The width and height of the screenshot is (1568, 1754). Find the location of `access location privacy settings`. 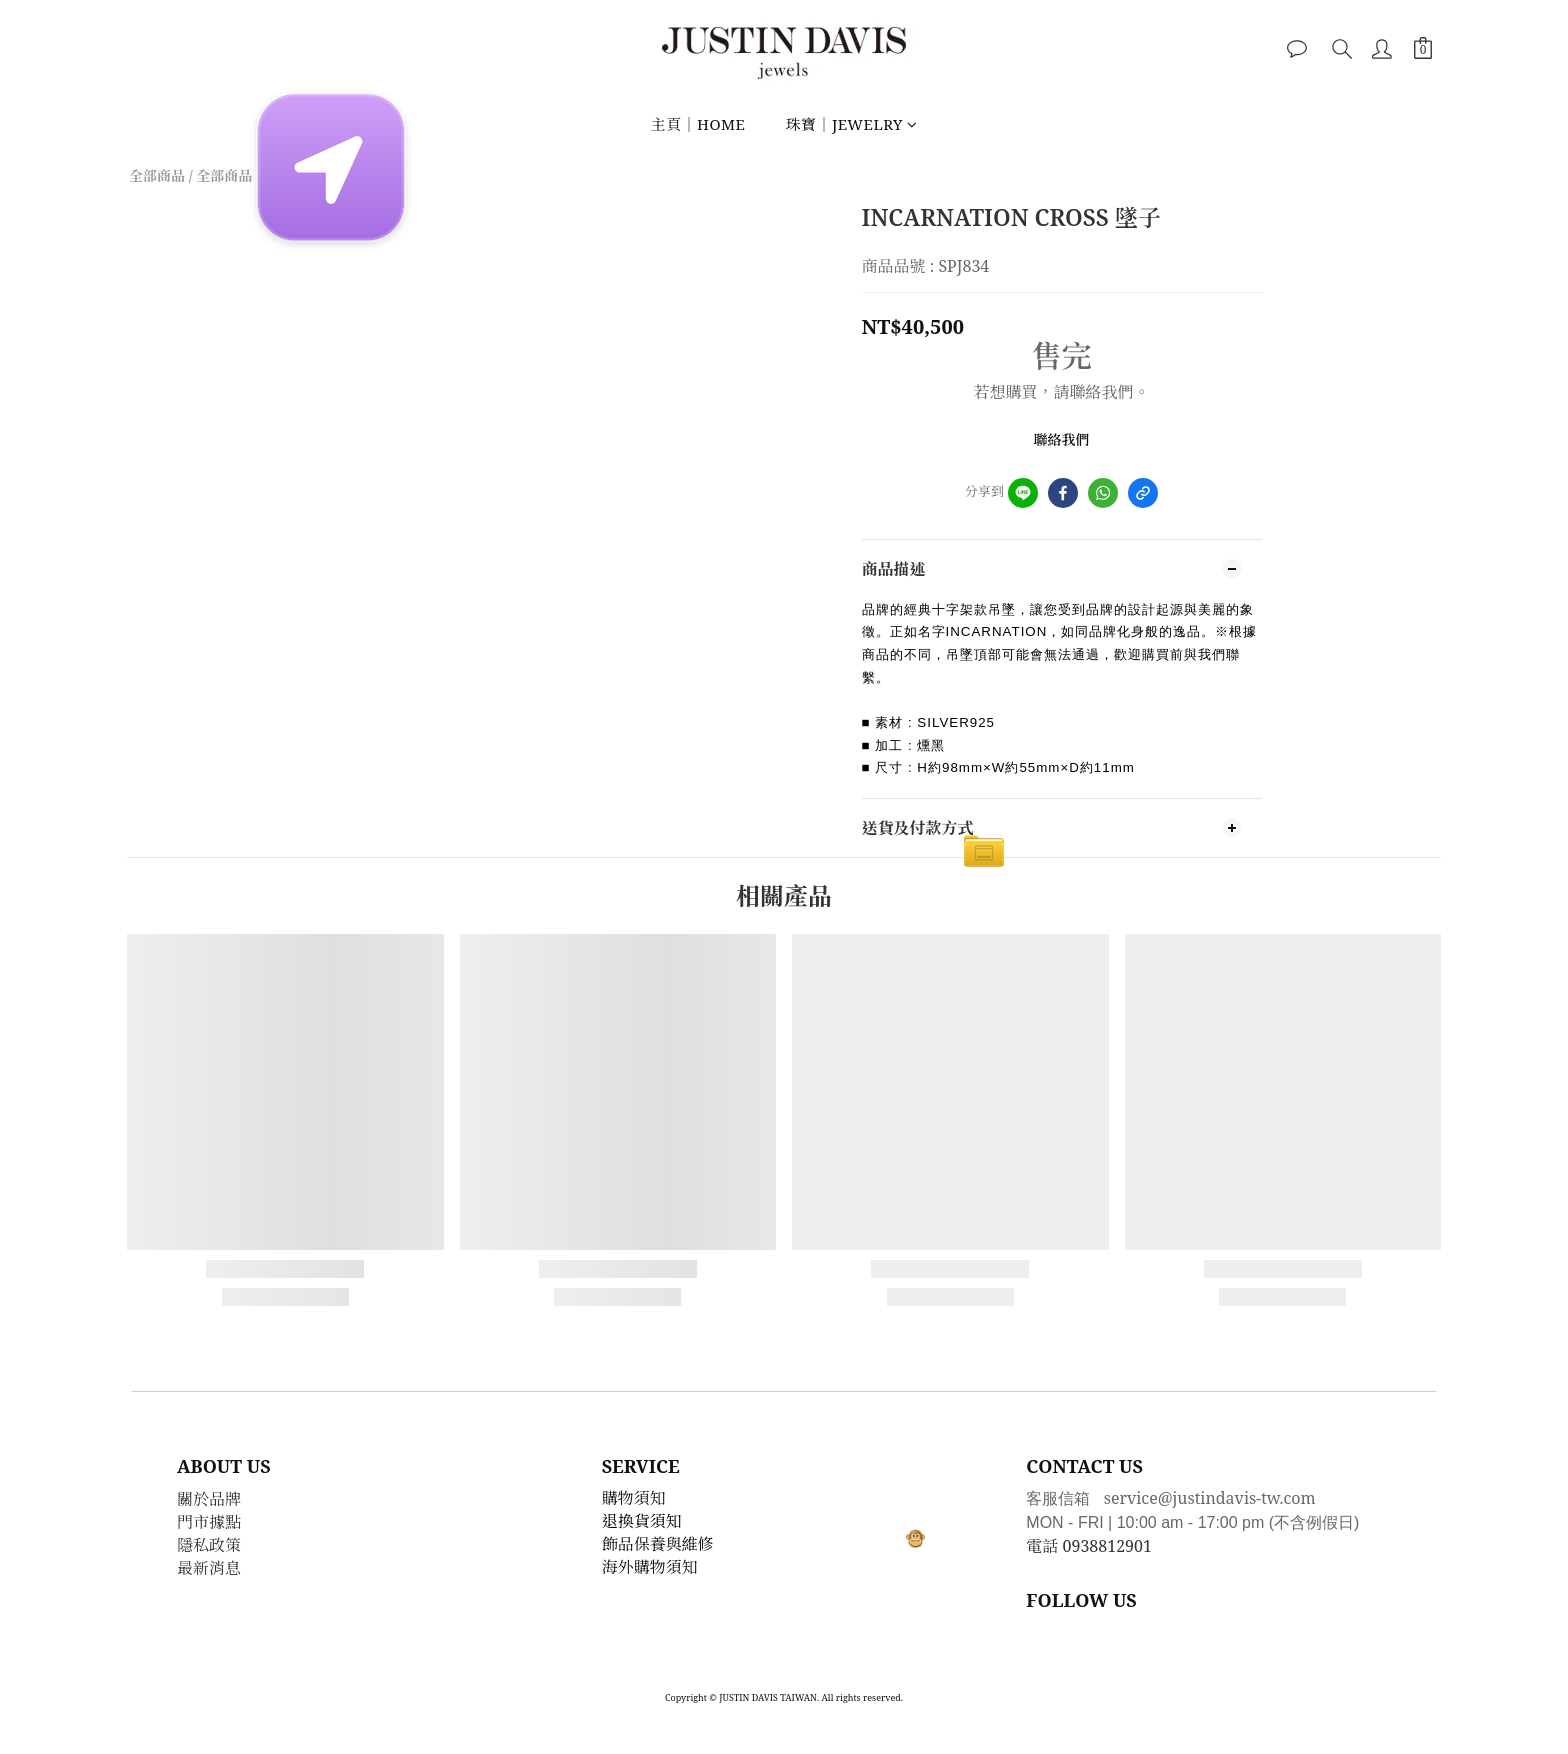

access location privacy settings is located at coordinates (331, 170).